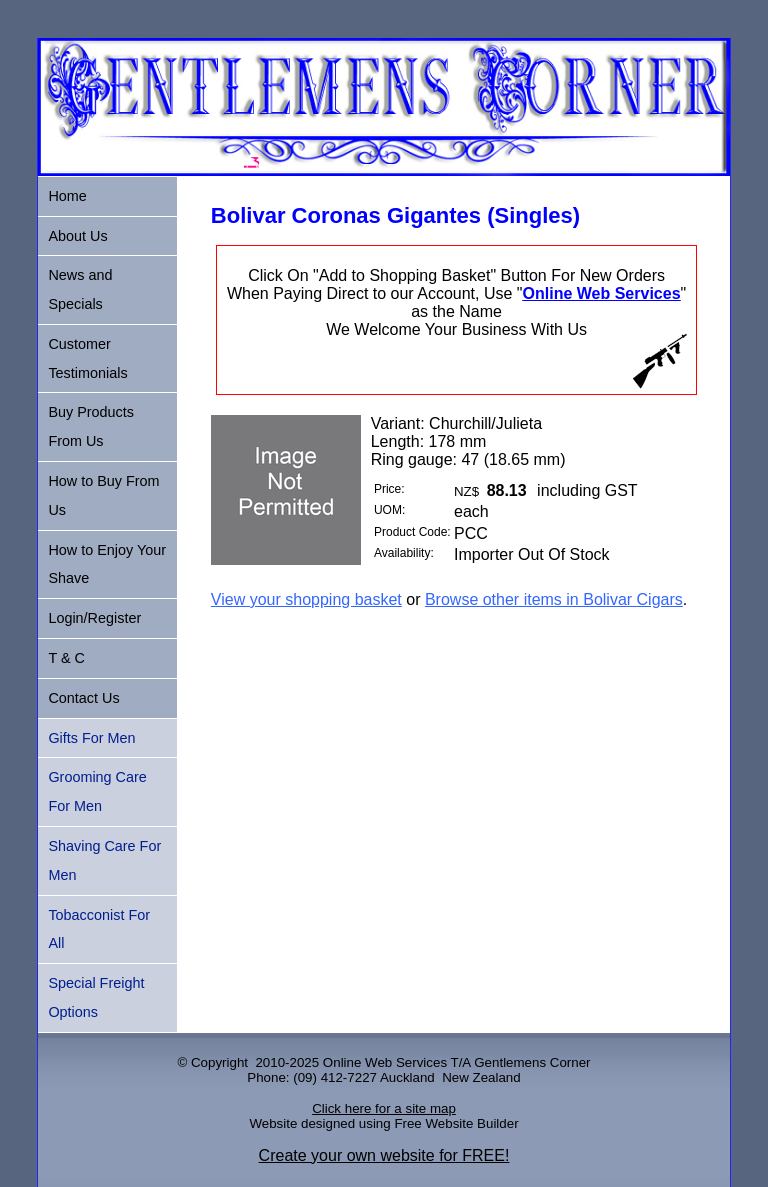  What do you see at coordinates (251, 164) in the screenshot?
I see `indicates a designated smoking area` at bounding box center [251, 164].